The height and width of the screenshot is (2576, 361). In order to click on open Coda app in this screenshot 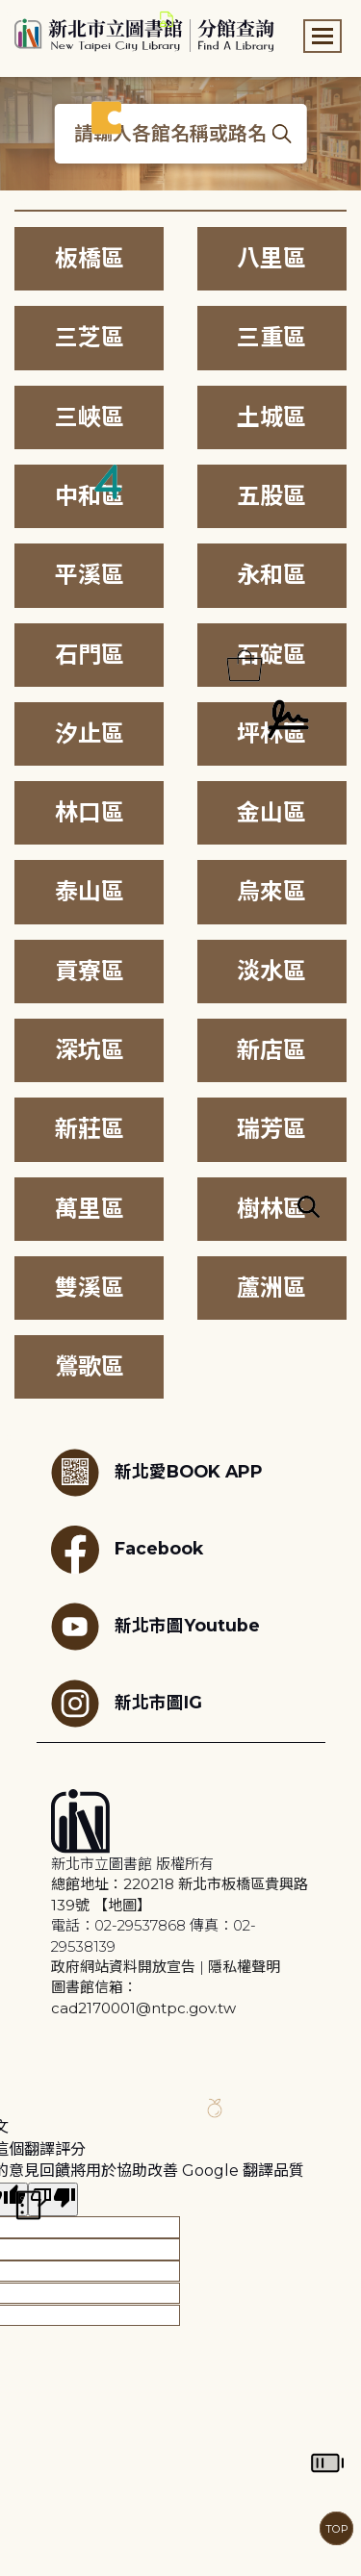, I will do `click(106, 117)`.